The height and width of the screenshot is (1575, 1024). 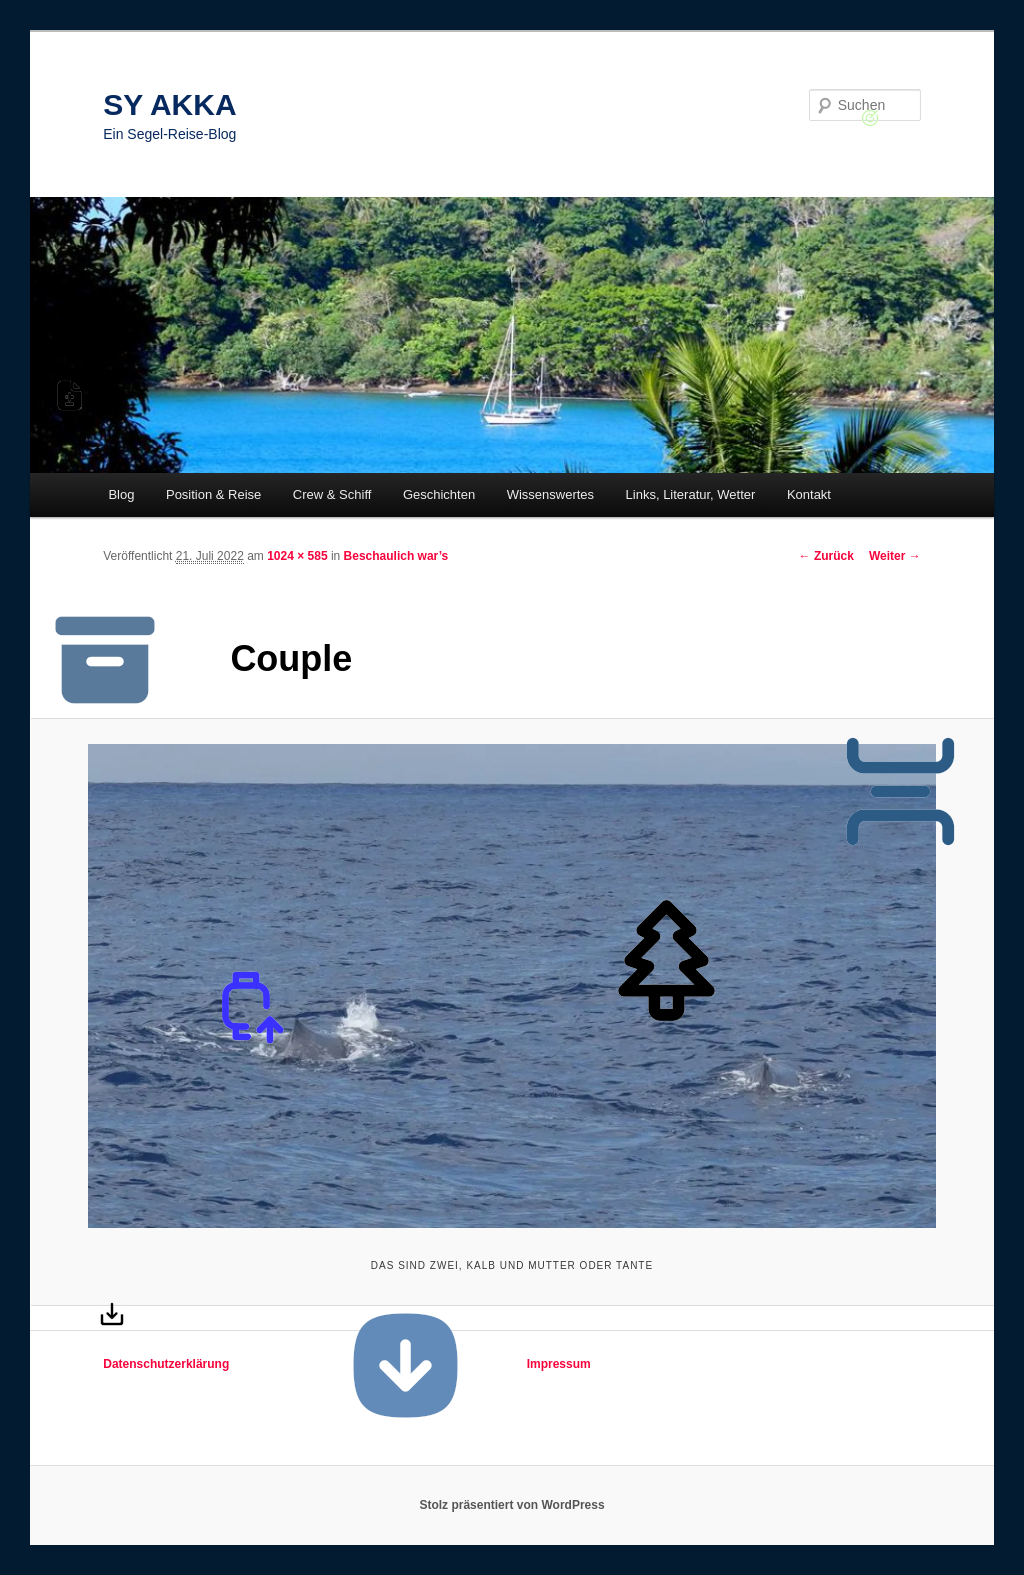 What do you see at coordinates (666, 960) in the screenshot?
I see `indicates holiday or seasonal content` at bounding box center [666, 960].